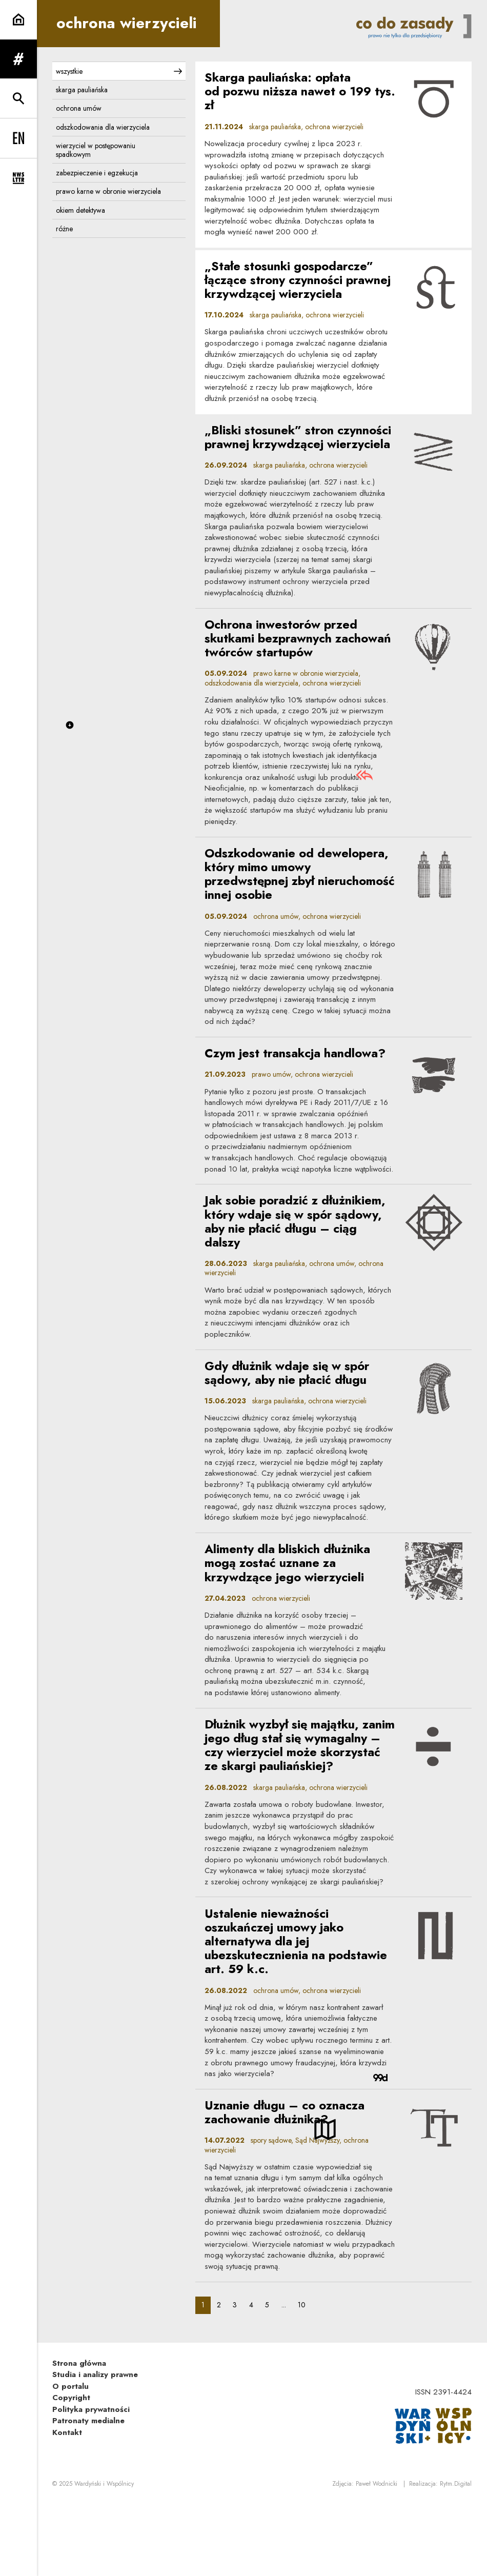 This screenshot has height=2576, width=487. What do you see at coordinates (364, 775) in the screenshot?
I see `reply to all recipients in an email thread` at bounding box center [364, 775].